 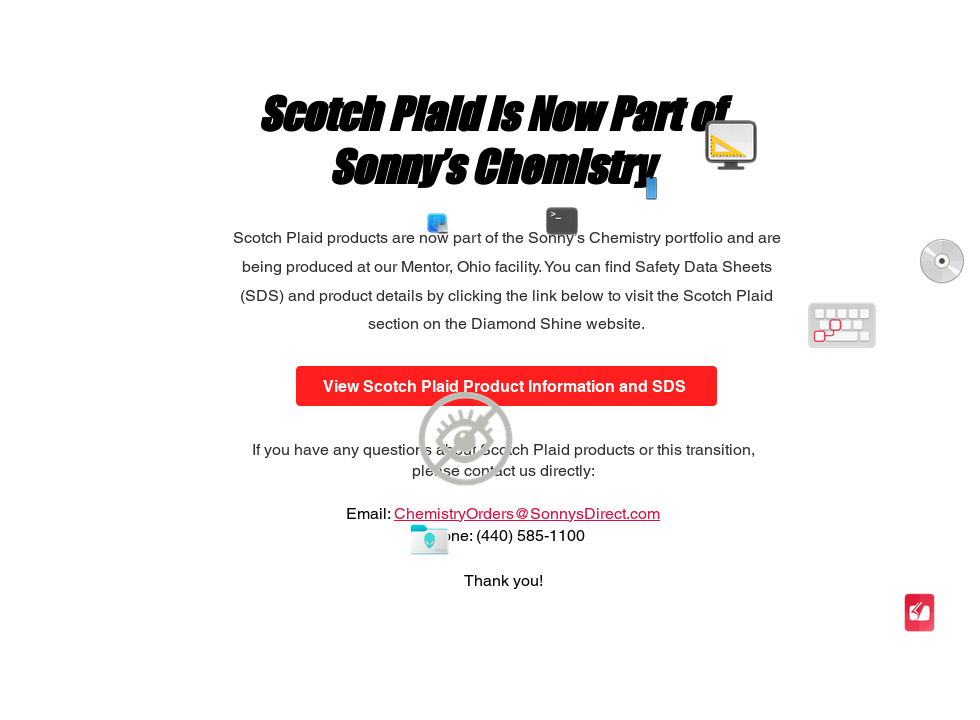 I want to click on indicates a CD-RW (rewritable disc) drive or device, so click(x=942, y=261).